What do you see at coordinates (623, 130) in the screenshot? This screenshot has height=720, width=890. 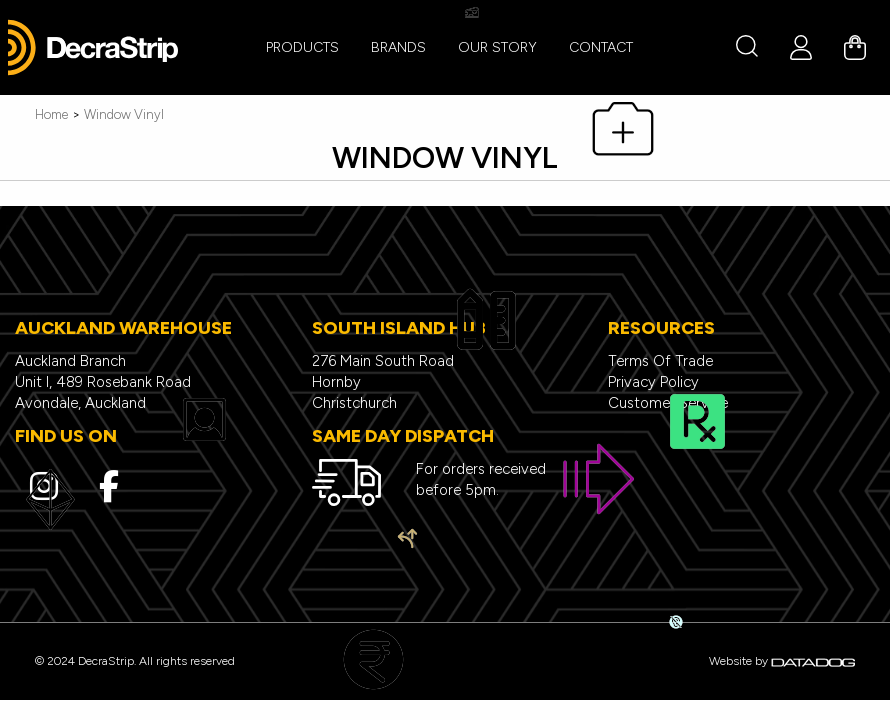 I see `add a new photo` at bounding box center [623, 130].